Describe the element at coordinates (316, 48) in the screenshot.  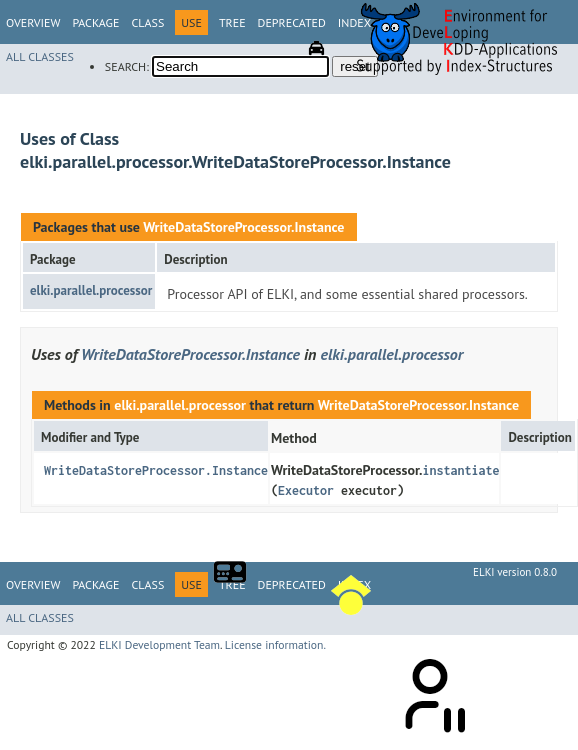
I see `request a taxi or cab ride` at that location.